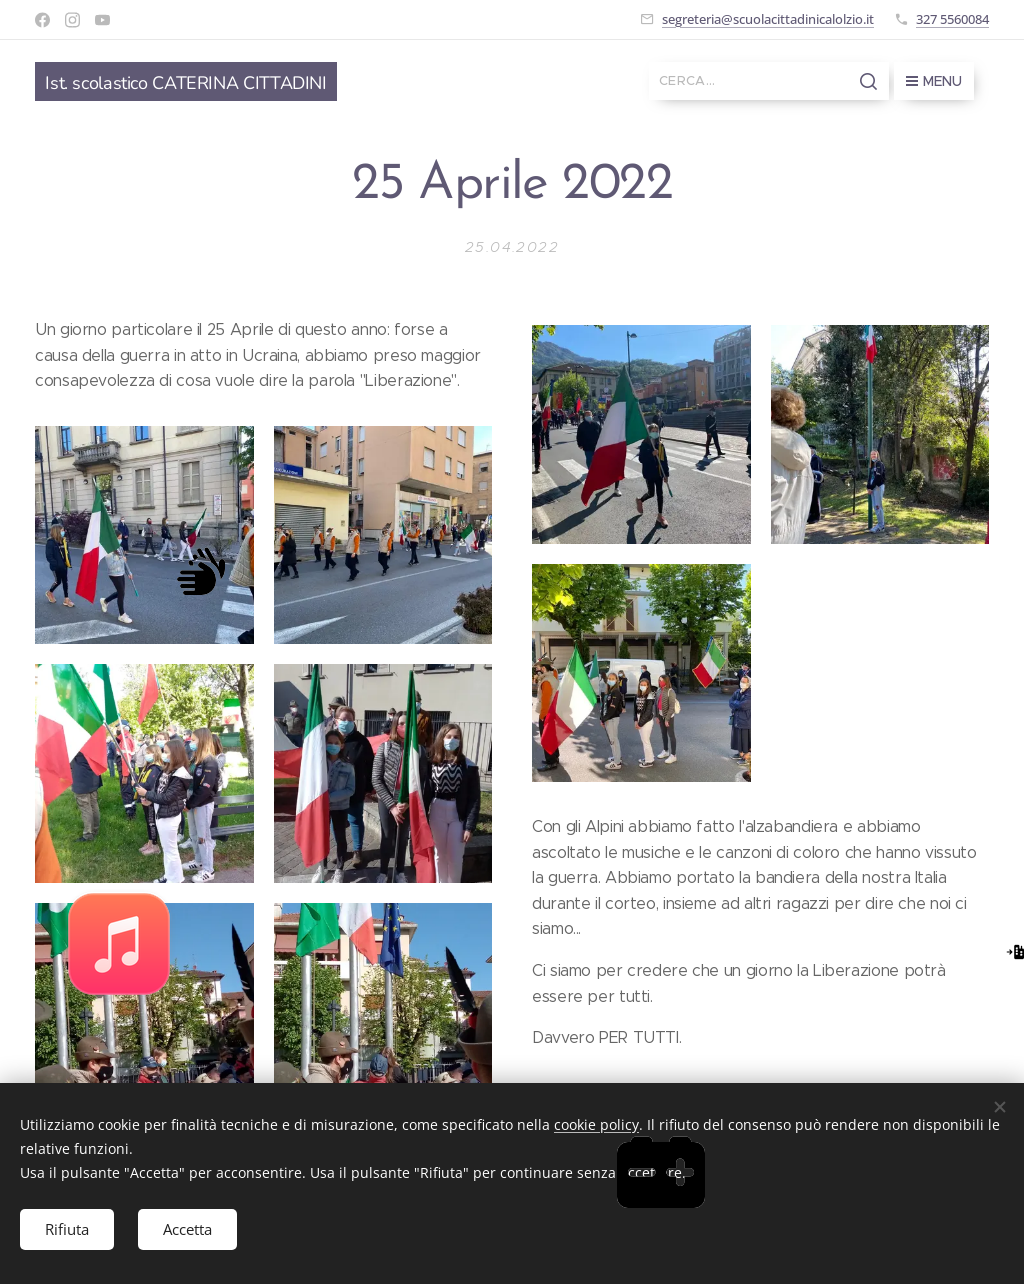  Describe the element at coordinates (1015, 952) in the screenshot. I see `navigate to city or urban area` at that location.